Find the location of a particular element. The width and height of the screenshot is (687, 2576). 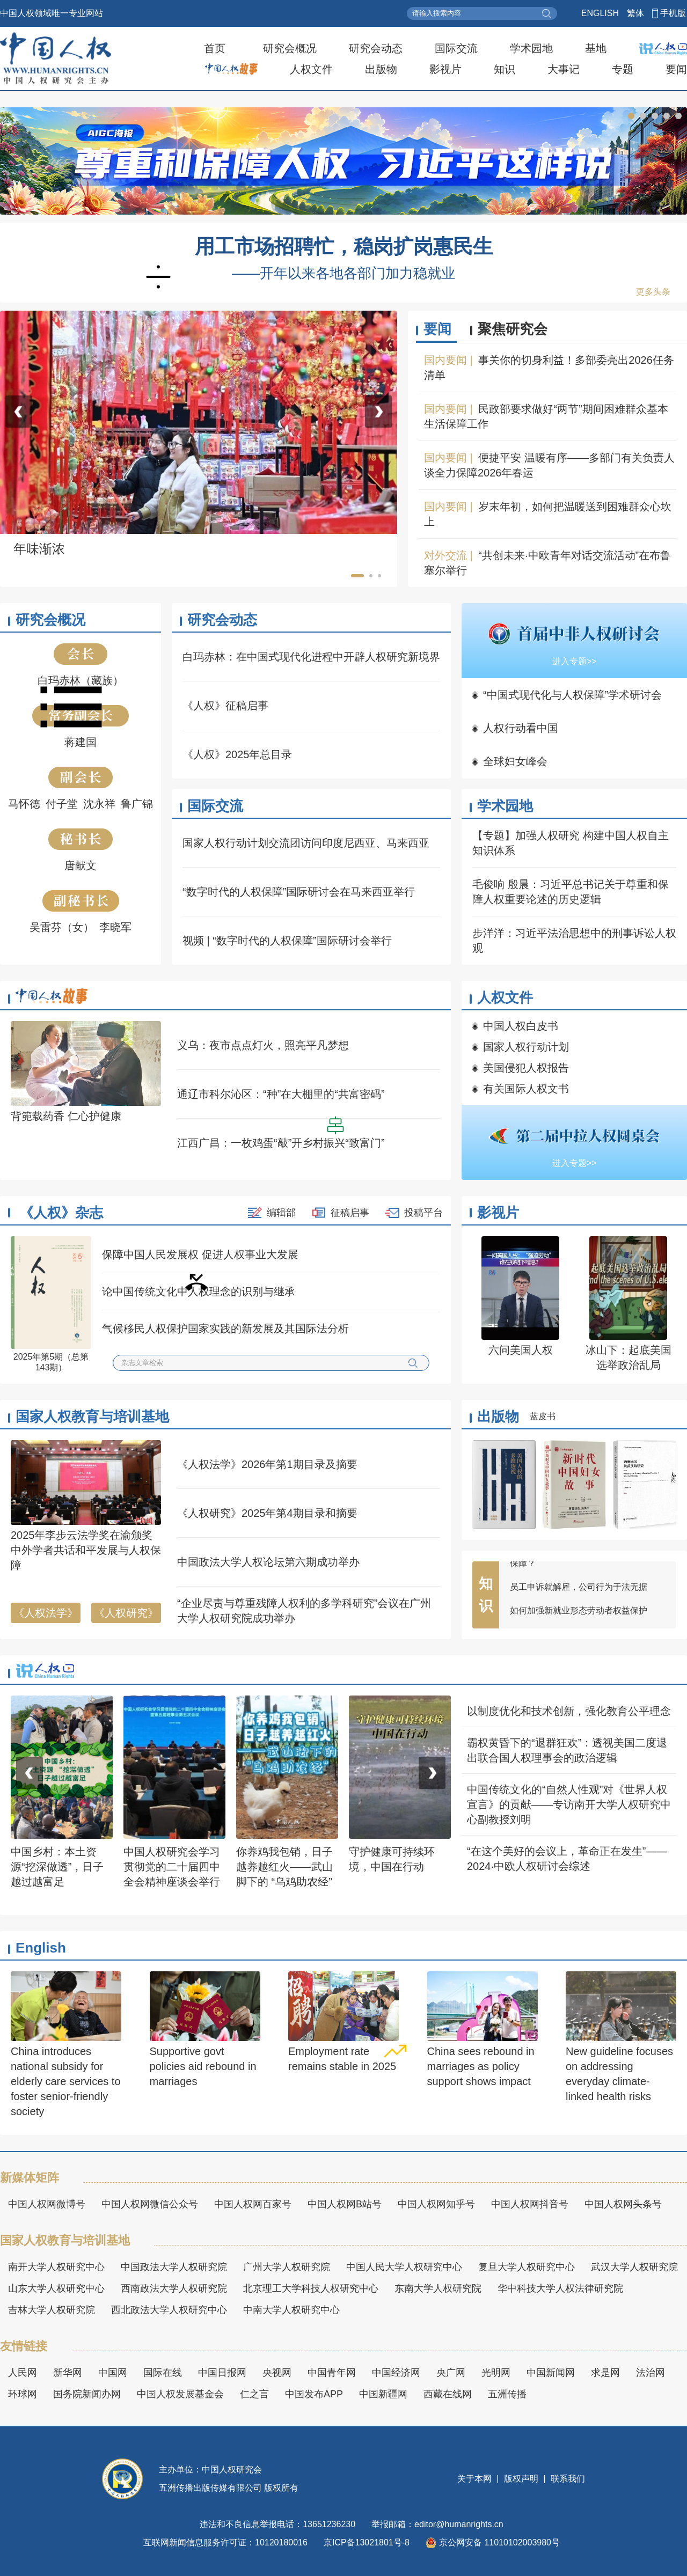

view items in list format is located at coordinates (71, 707).